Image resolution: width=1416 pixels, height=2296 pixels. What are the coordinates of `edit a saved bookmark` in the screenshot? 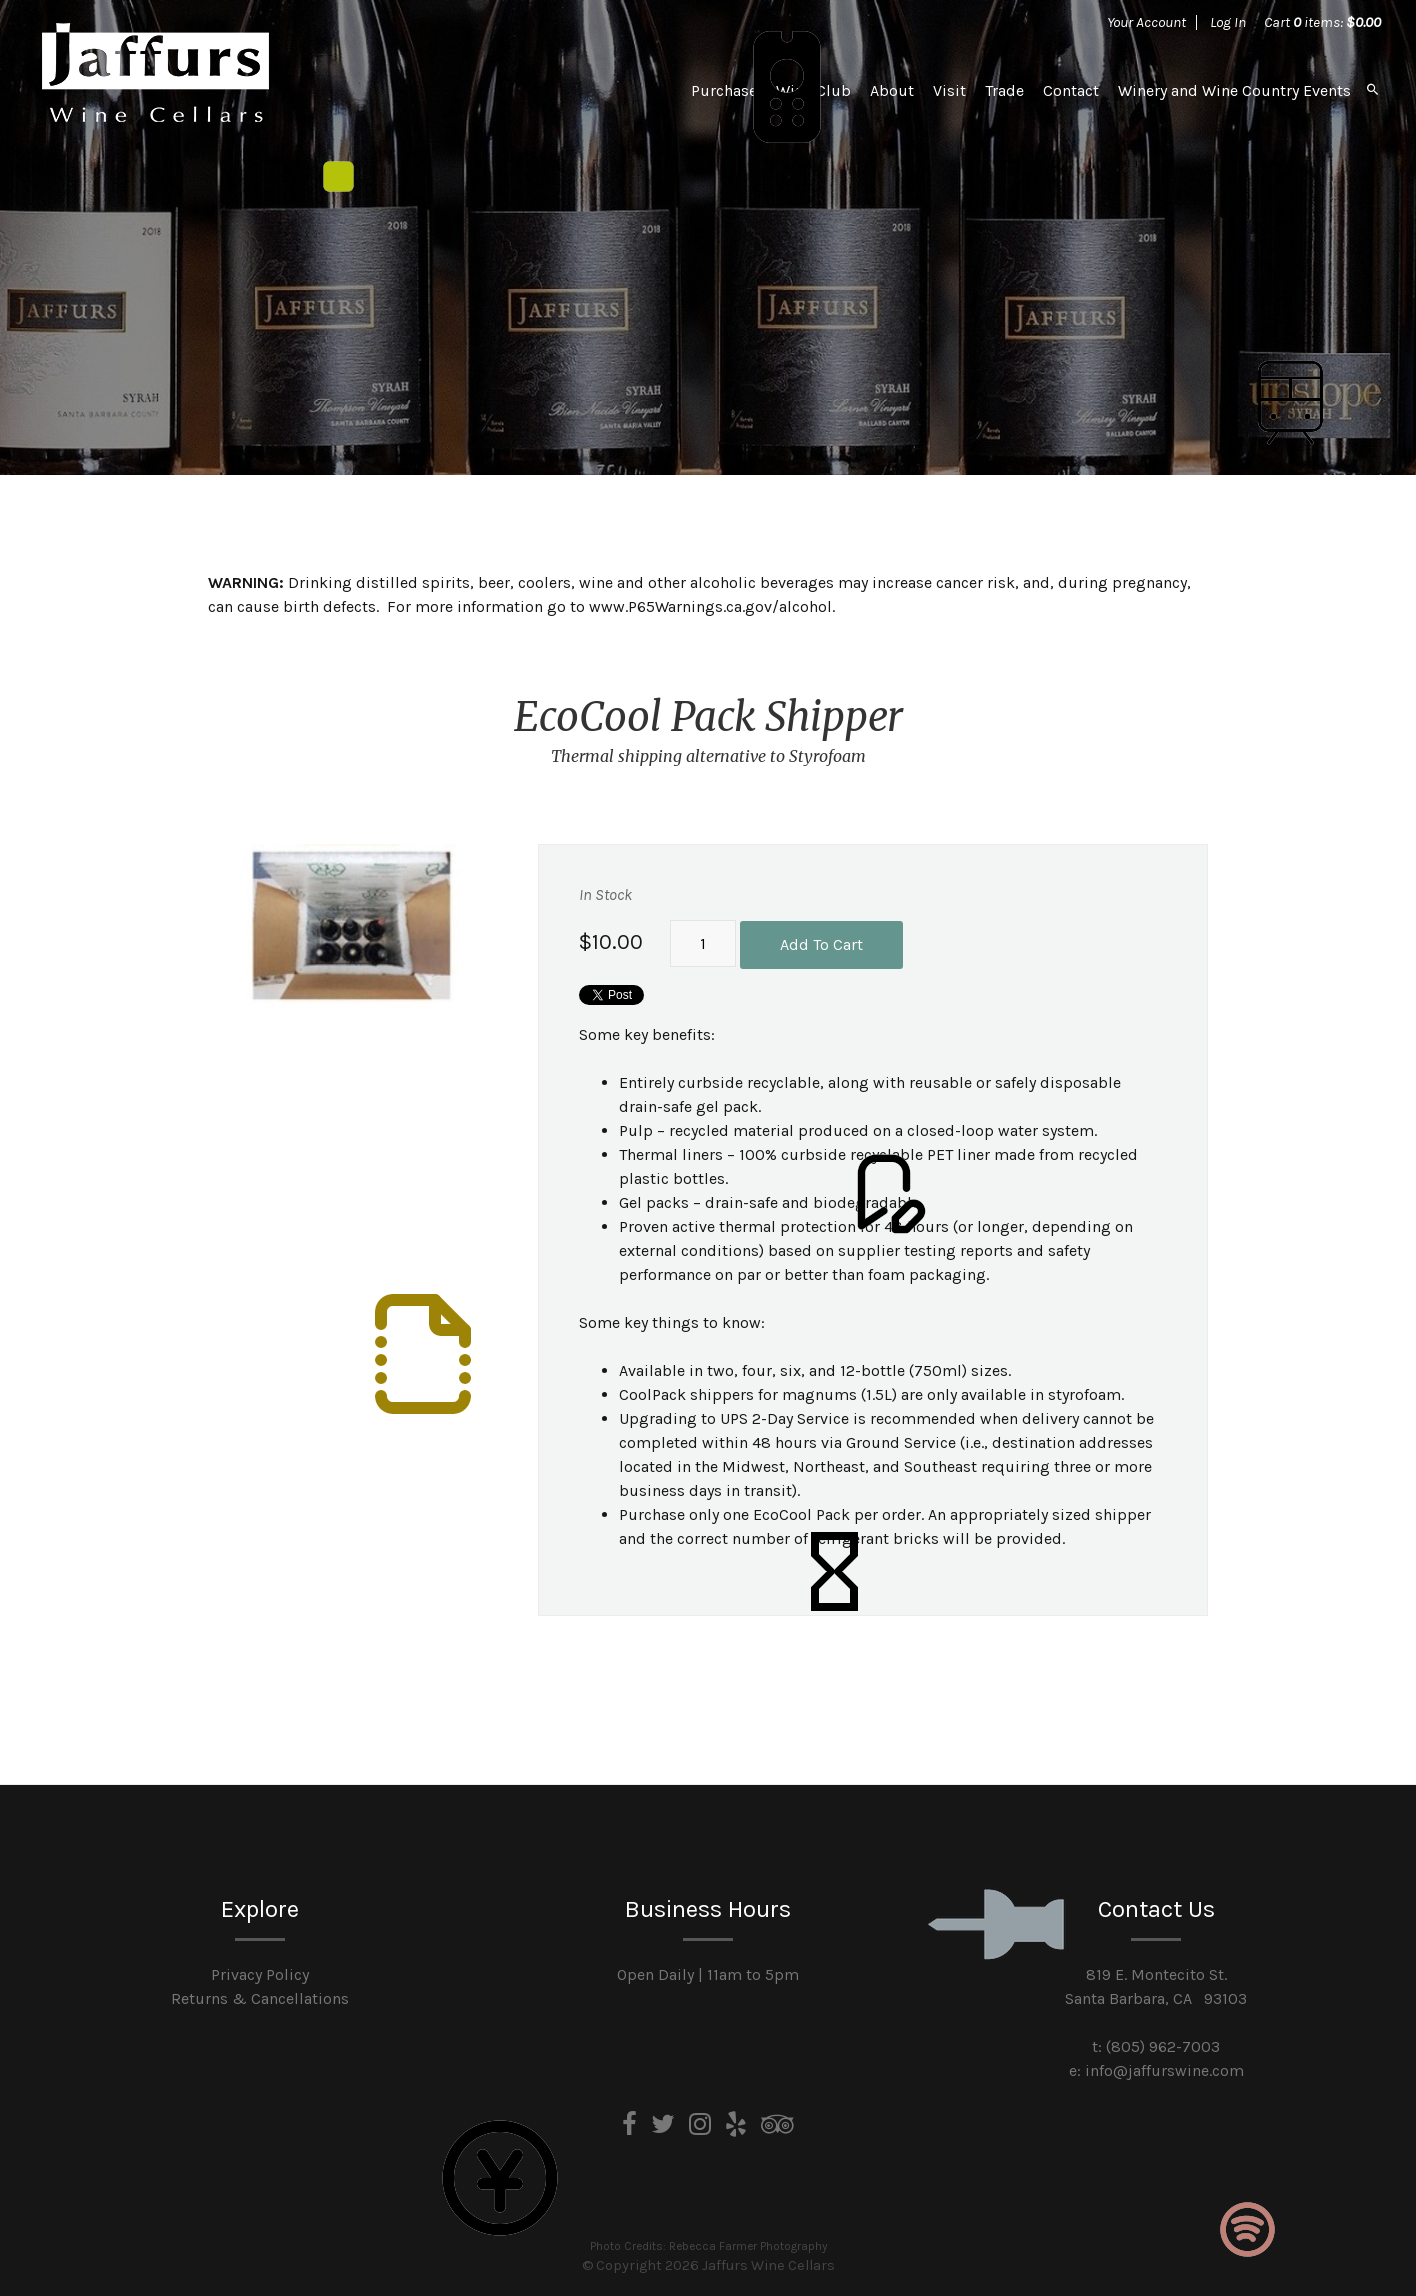 It's located at (884, 1192).